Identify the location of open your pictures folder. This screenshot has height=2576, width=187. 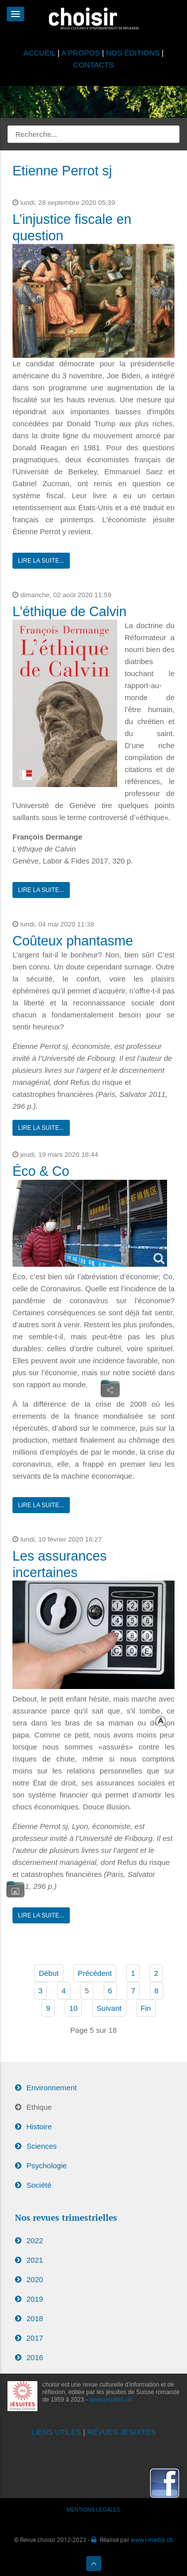
(15, 1889).